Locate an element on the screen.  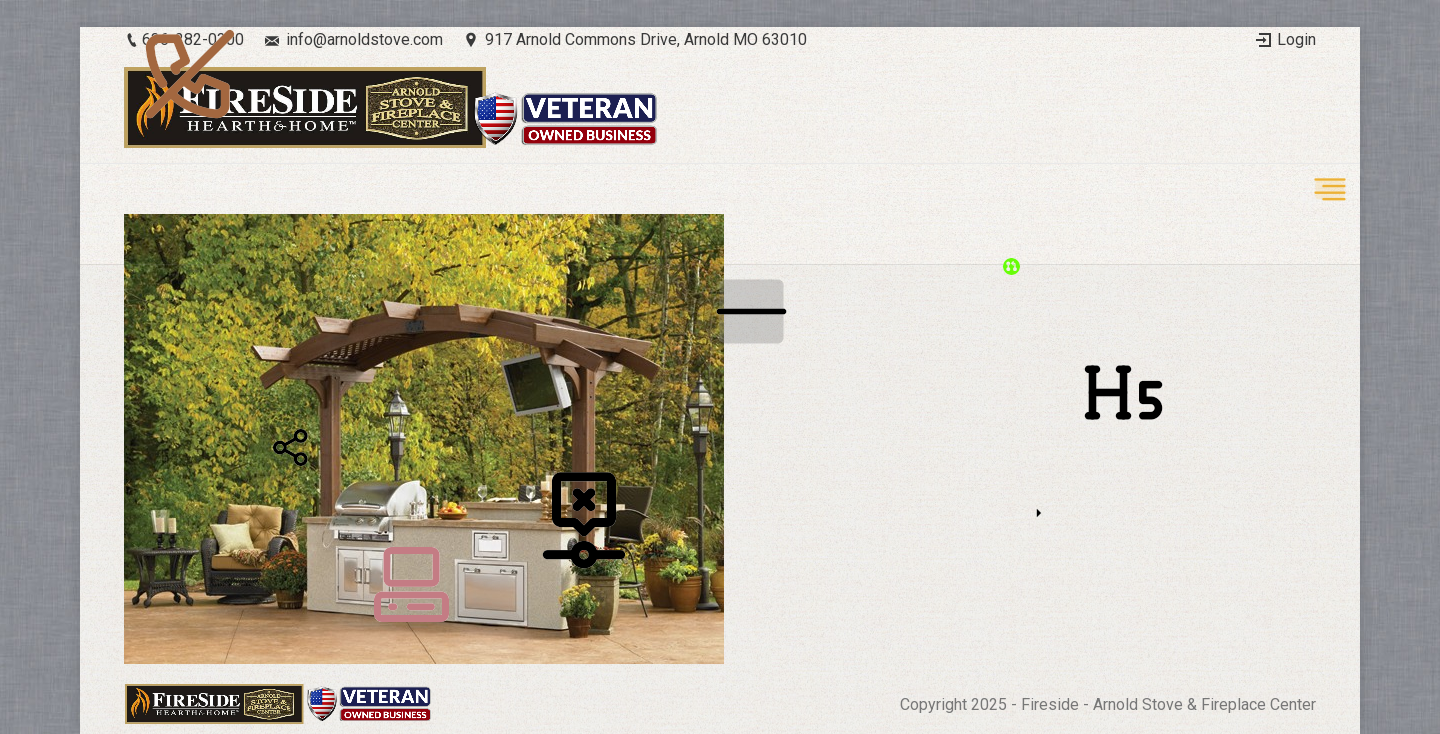
format text as heading level 5 is located at coordinates (1123, 392).